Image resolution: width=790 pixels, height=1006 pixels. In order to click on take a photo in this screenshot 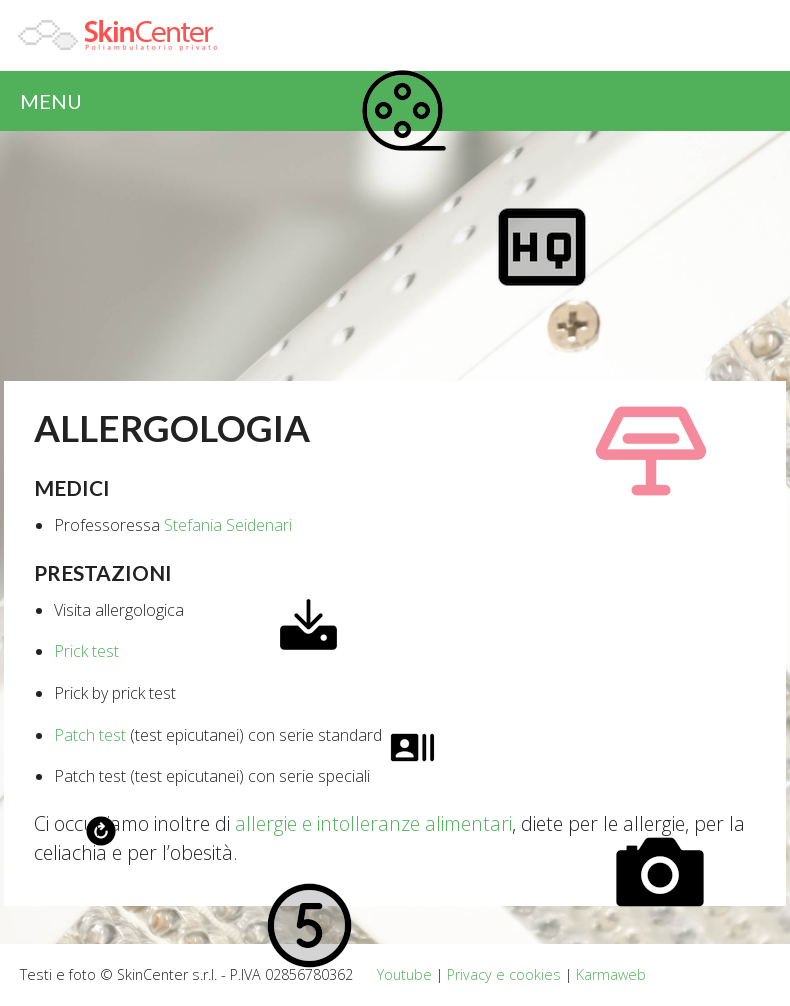, I will do `click(660, 872)`.